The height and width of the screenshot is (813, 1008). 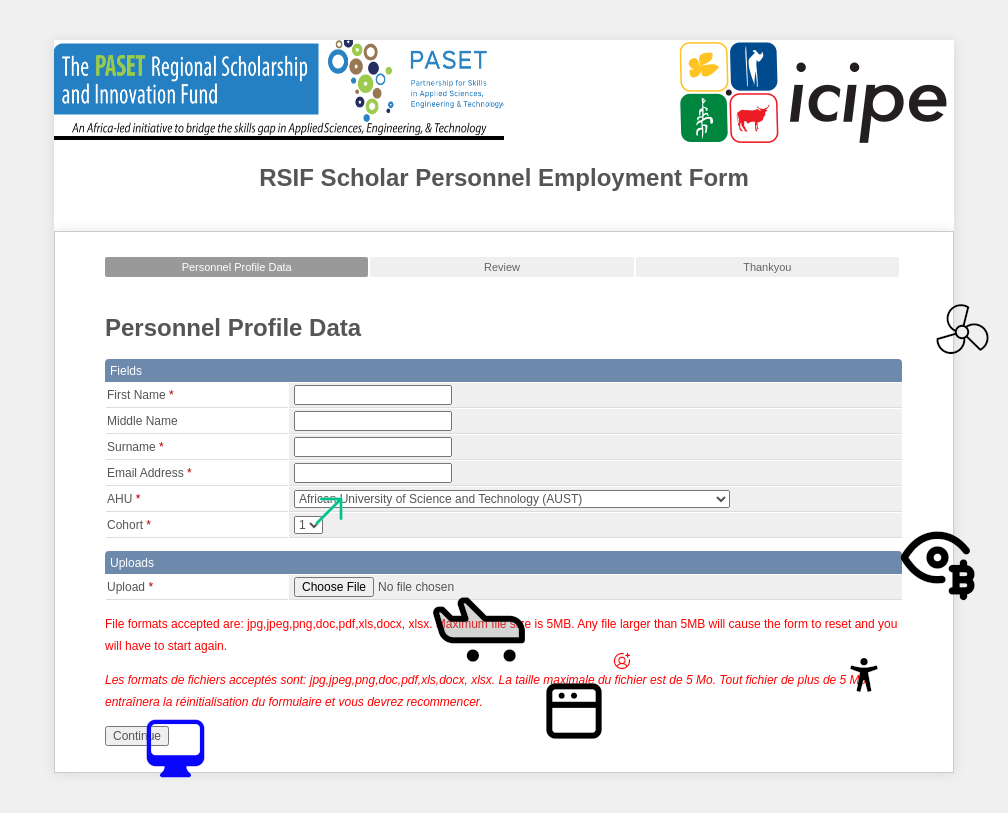 What do you see at coordinates (329, 511) in the screenshot?
I see `open link in new tab or window` at bounding box center [329, 511].